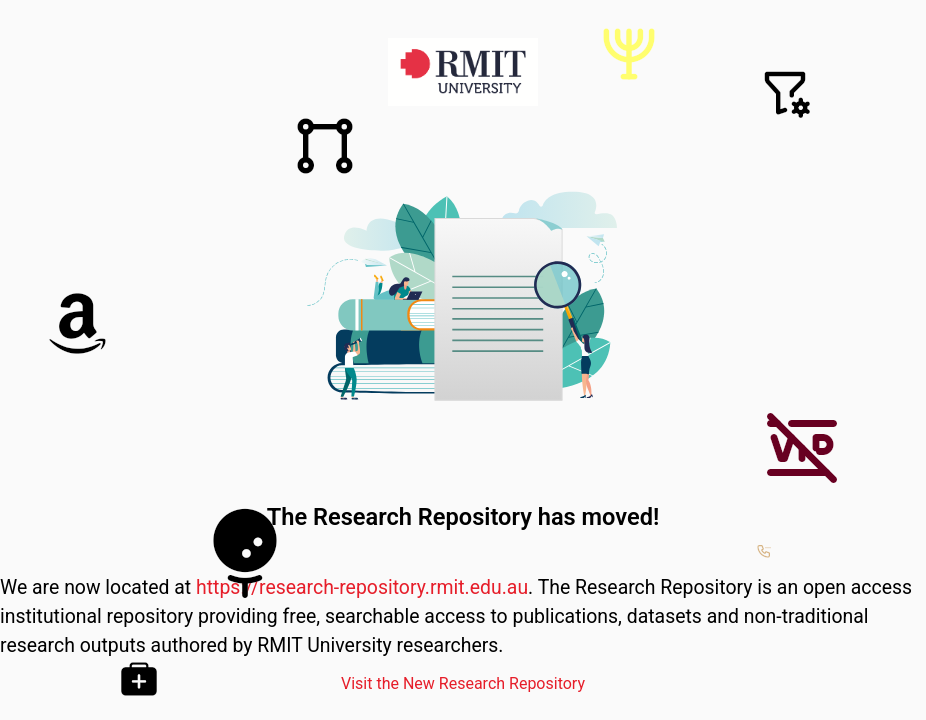 Image resolution: width=926 pixels, height=720 pixels. Describe the element at coordinates (139, 679) in the screenshot. I see `access health or medical information` at that location.